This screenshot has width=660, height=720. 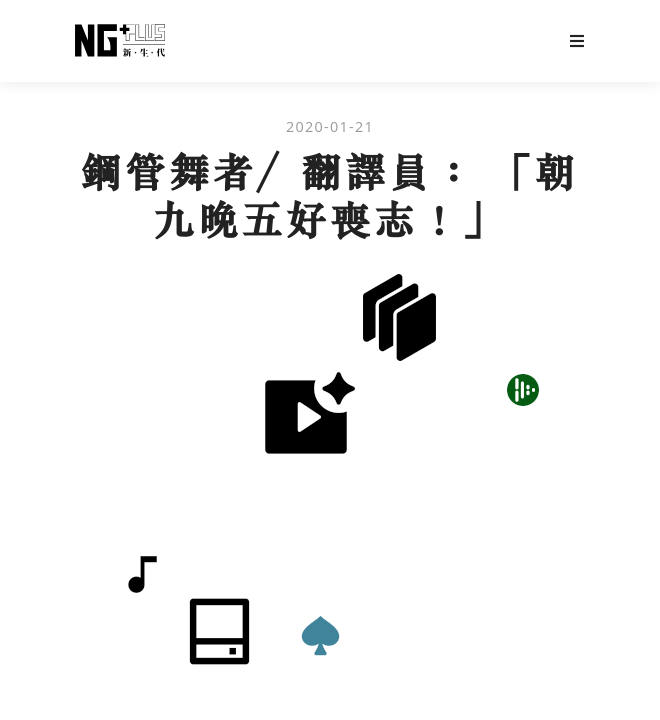 I want to click on access AI-powered video features, so click(x=306, y=417).